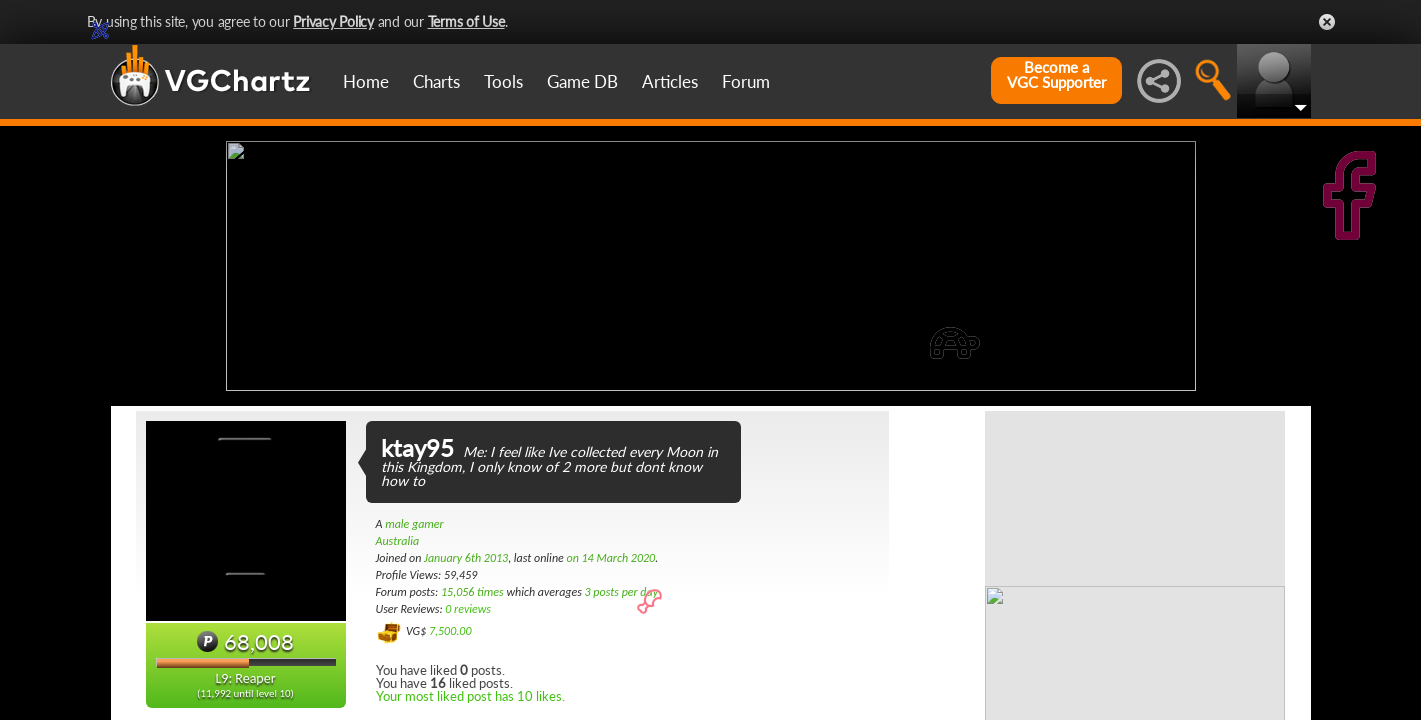  Describe the element at coordinates (1347, 195) in the screenshot. I see `open Facebook app` at that location.